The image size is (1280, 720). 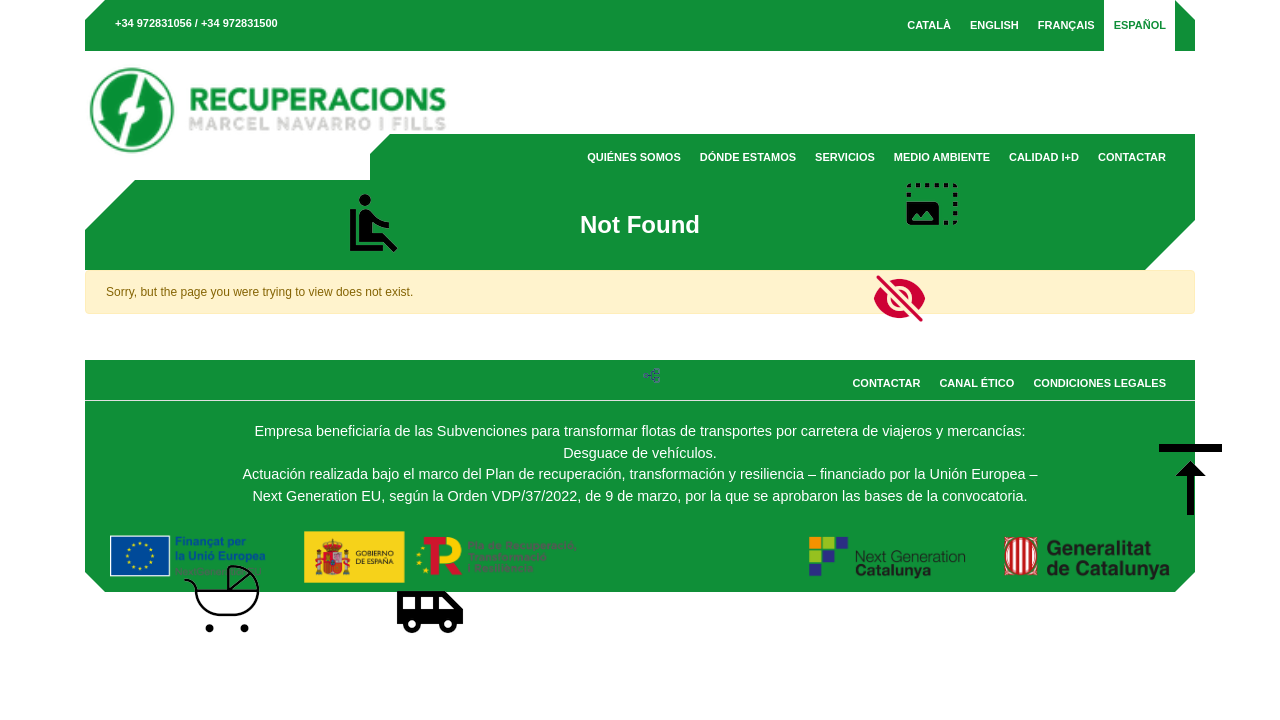 I want to click on resize image to large format, so click(x=932, y=204).